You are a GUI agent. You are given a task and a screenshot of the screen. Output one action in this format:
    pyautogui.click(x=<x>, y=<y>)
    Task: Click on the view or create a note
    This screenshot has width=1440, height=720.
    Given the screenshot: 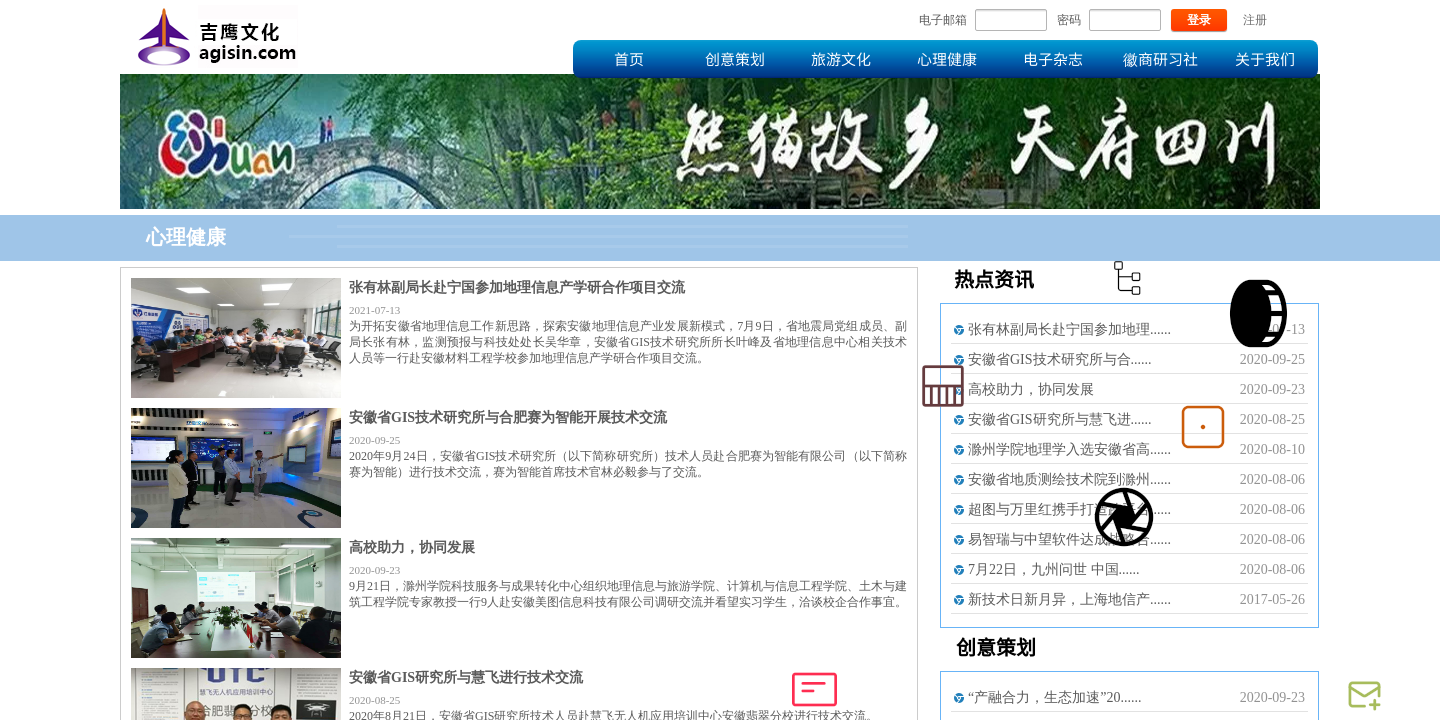 What is the action you would take?
    pyautogui.click(x=814, y=689)
    